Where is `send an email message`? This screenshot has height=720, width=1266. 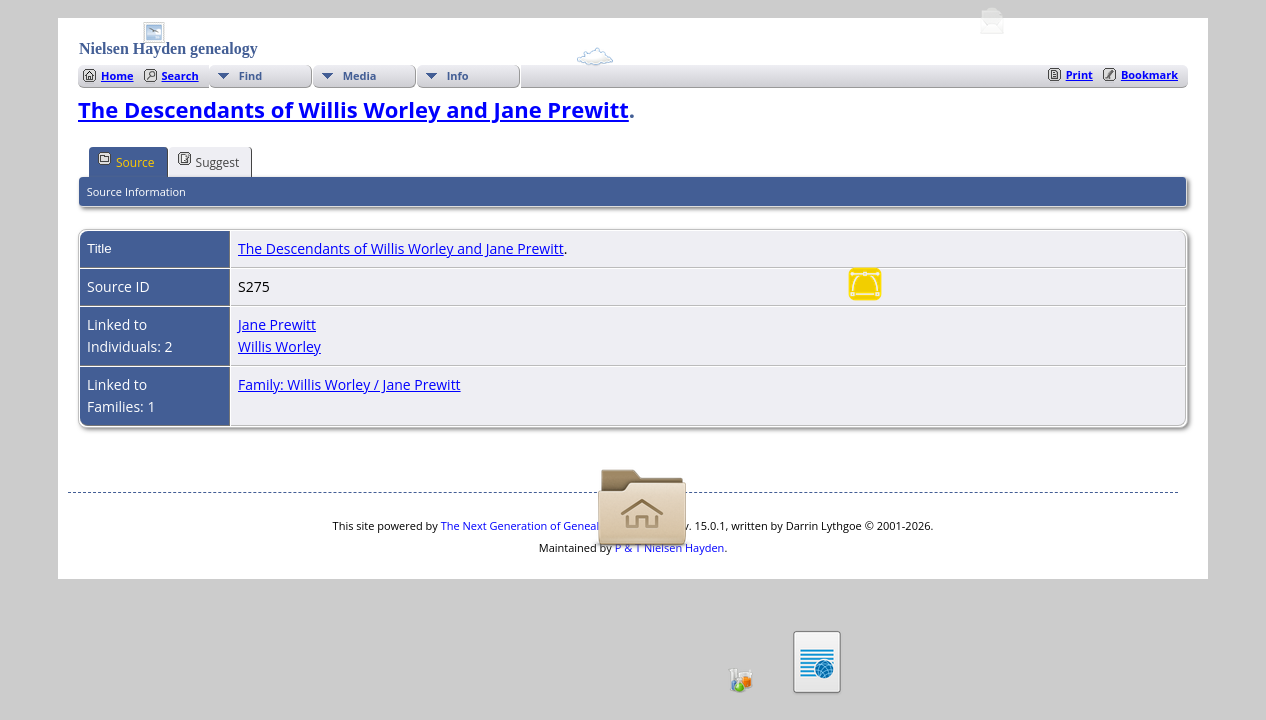
send an email message is located at coordinates (154, 33).